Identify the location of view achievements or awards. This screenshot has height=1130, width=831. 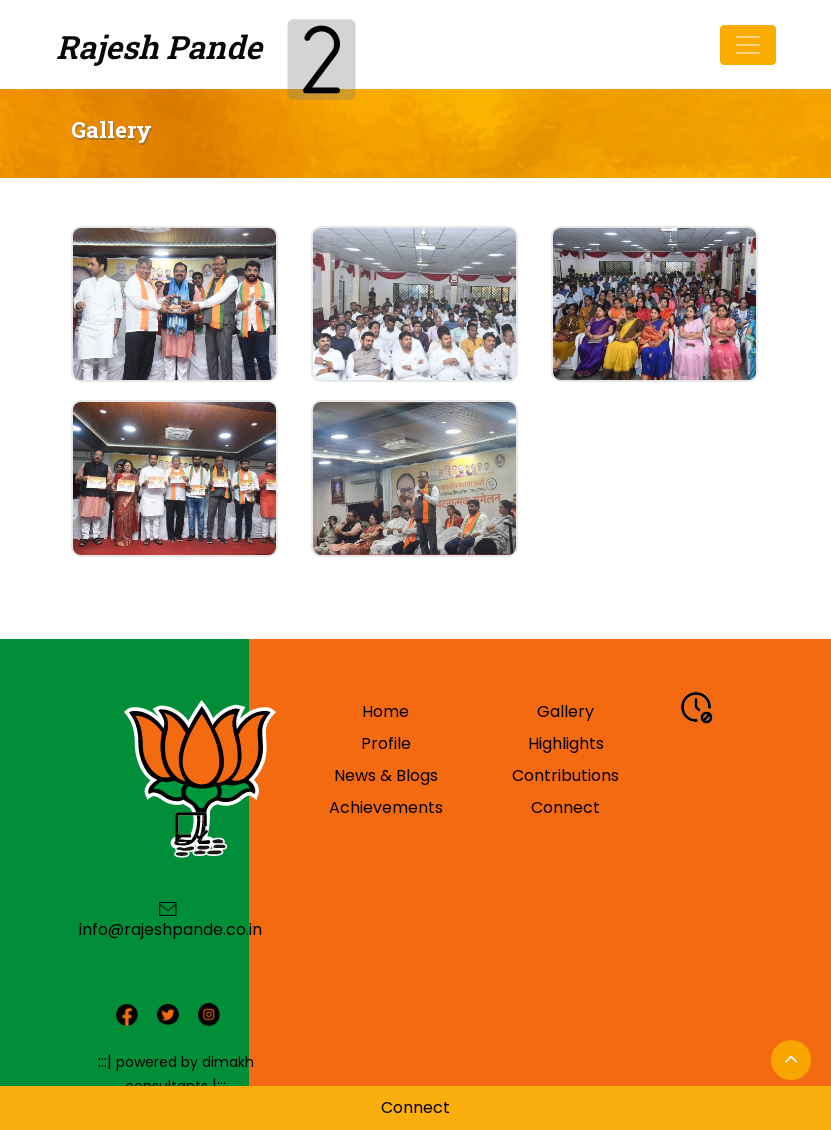
(701, 262).